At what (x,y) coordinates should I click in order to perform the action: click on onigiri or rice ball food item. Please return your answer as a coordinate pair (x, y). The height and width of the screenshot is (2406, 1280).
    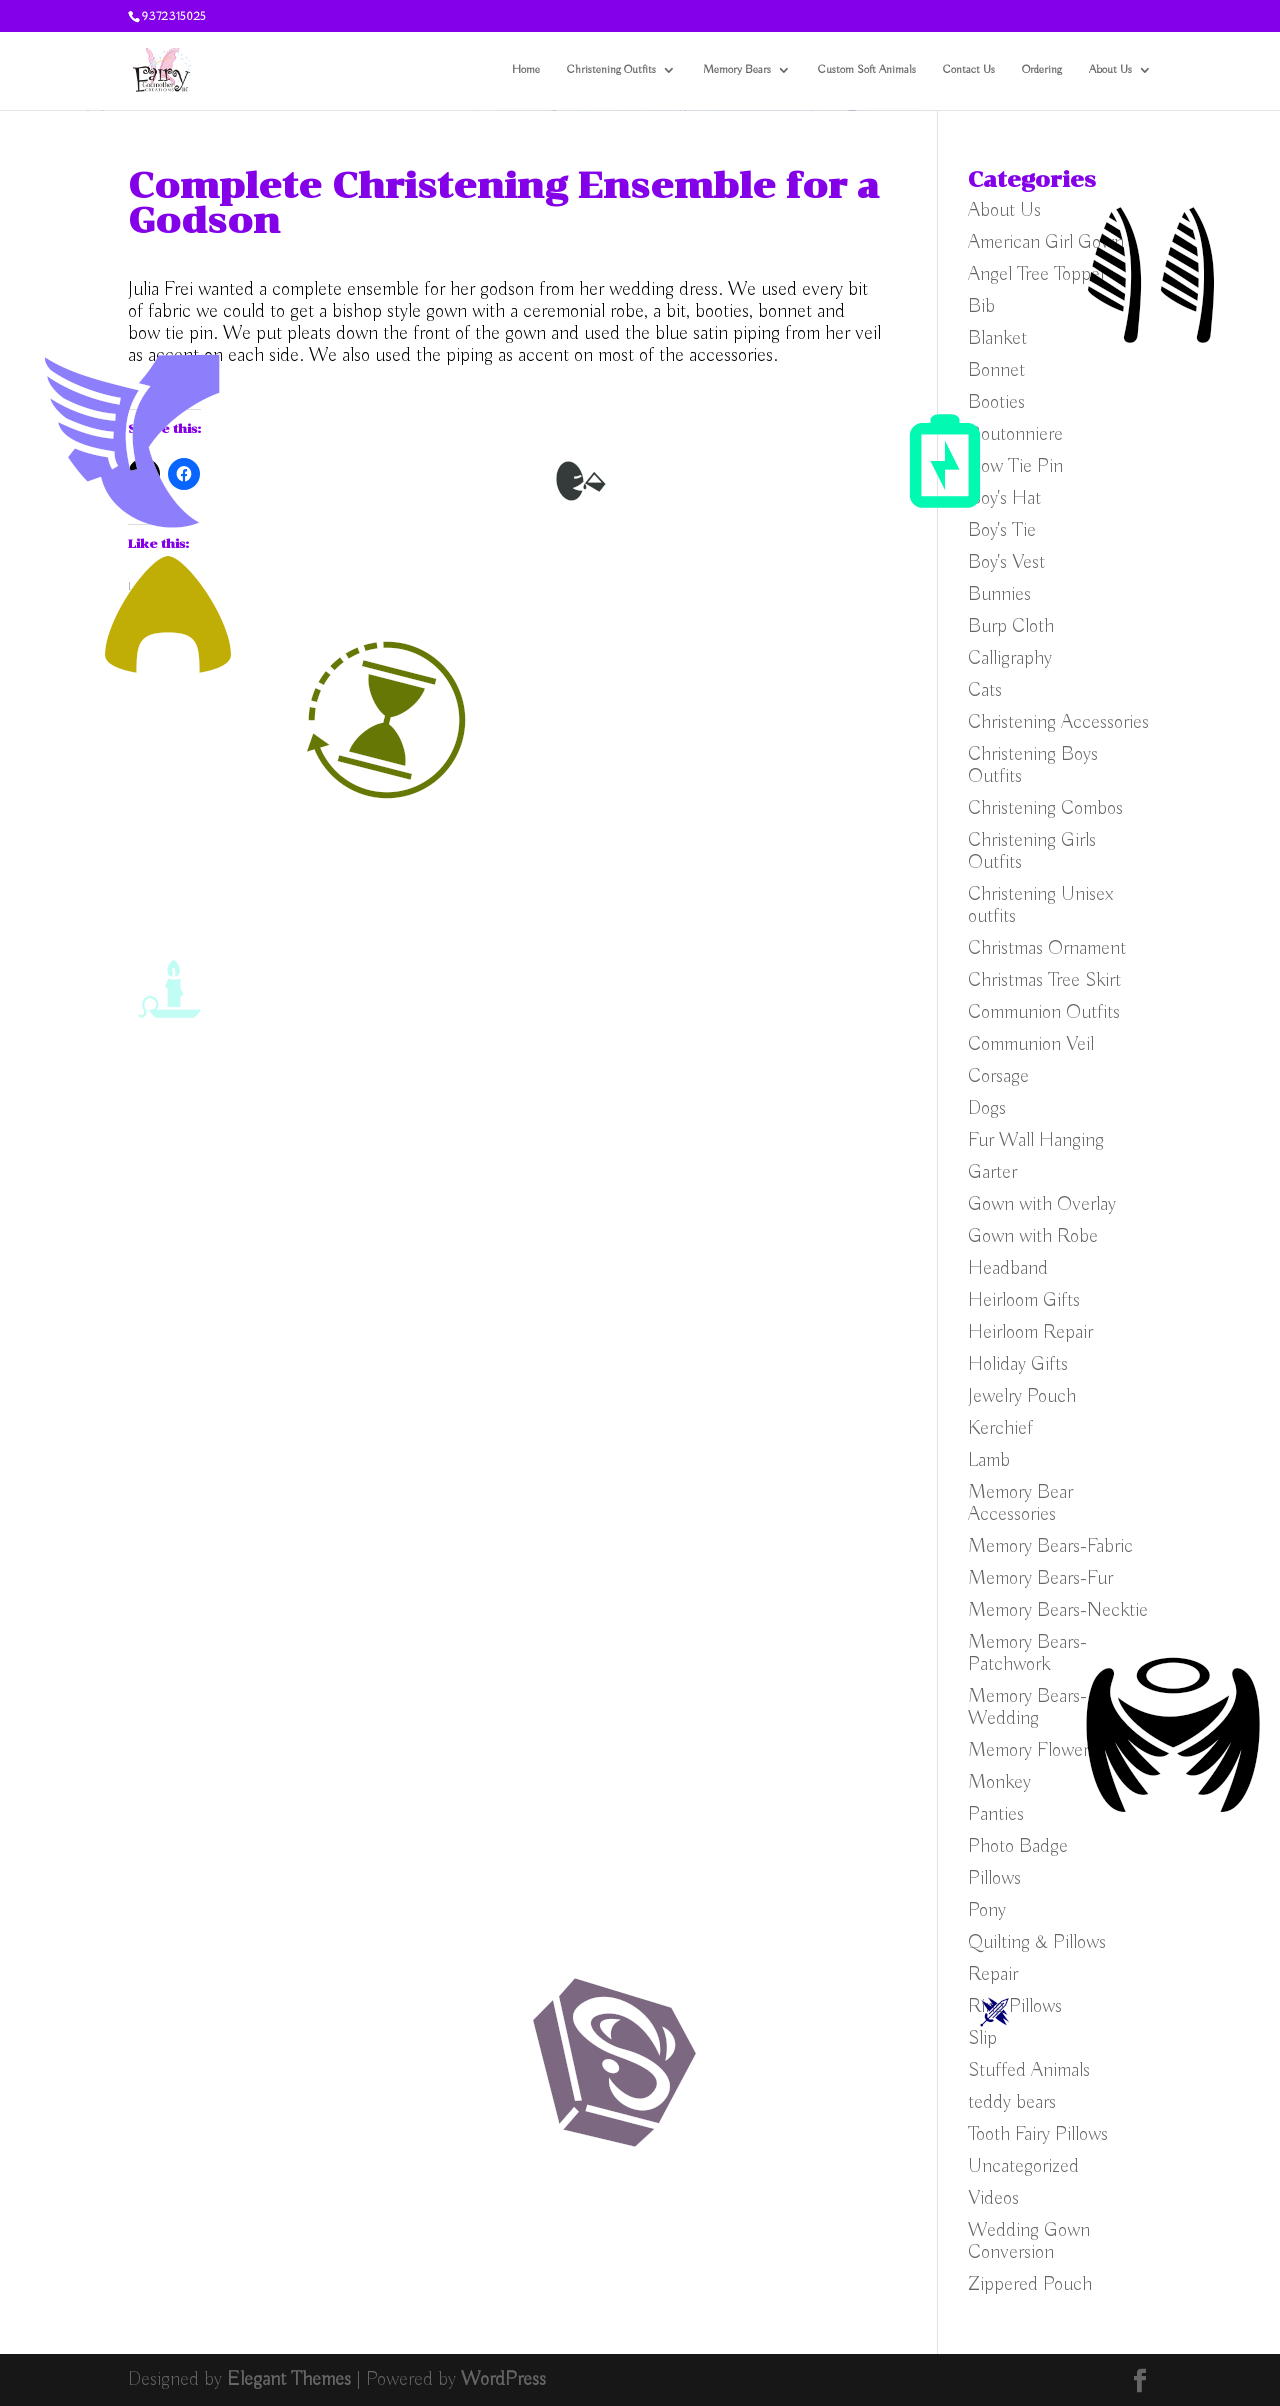
    Looking at the image, I should click on (168, 610).